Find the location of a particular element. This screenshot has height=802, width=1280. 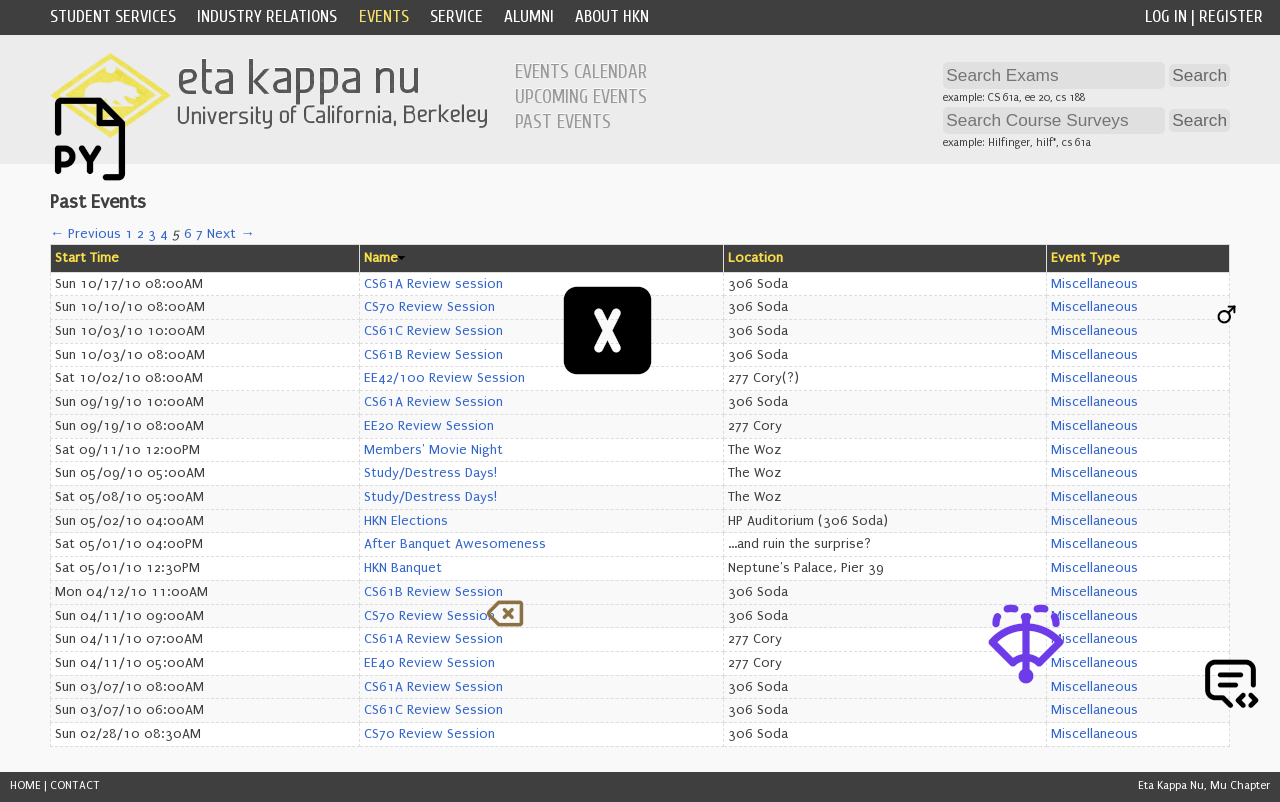

delete the previous character is located at coordinates (504, 613).